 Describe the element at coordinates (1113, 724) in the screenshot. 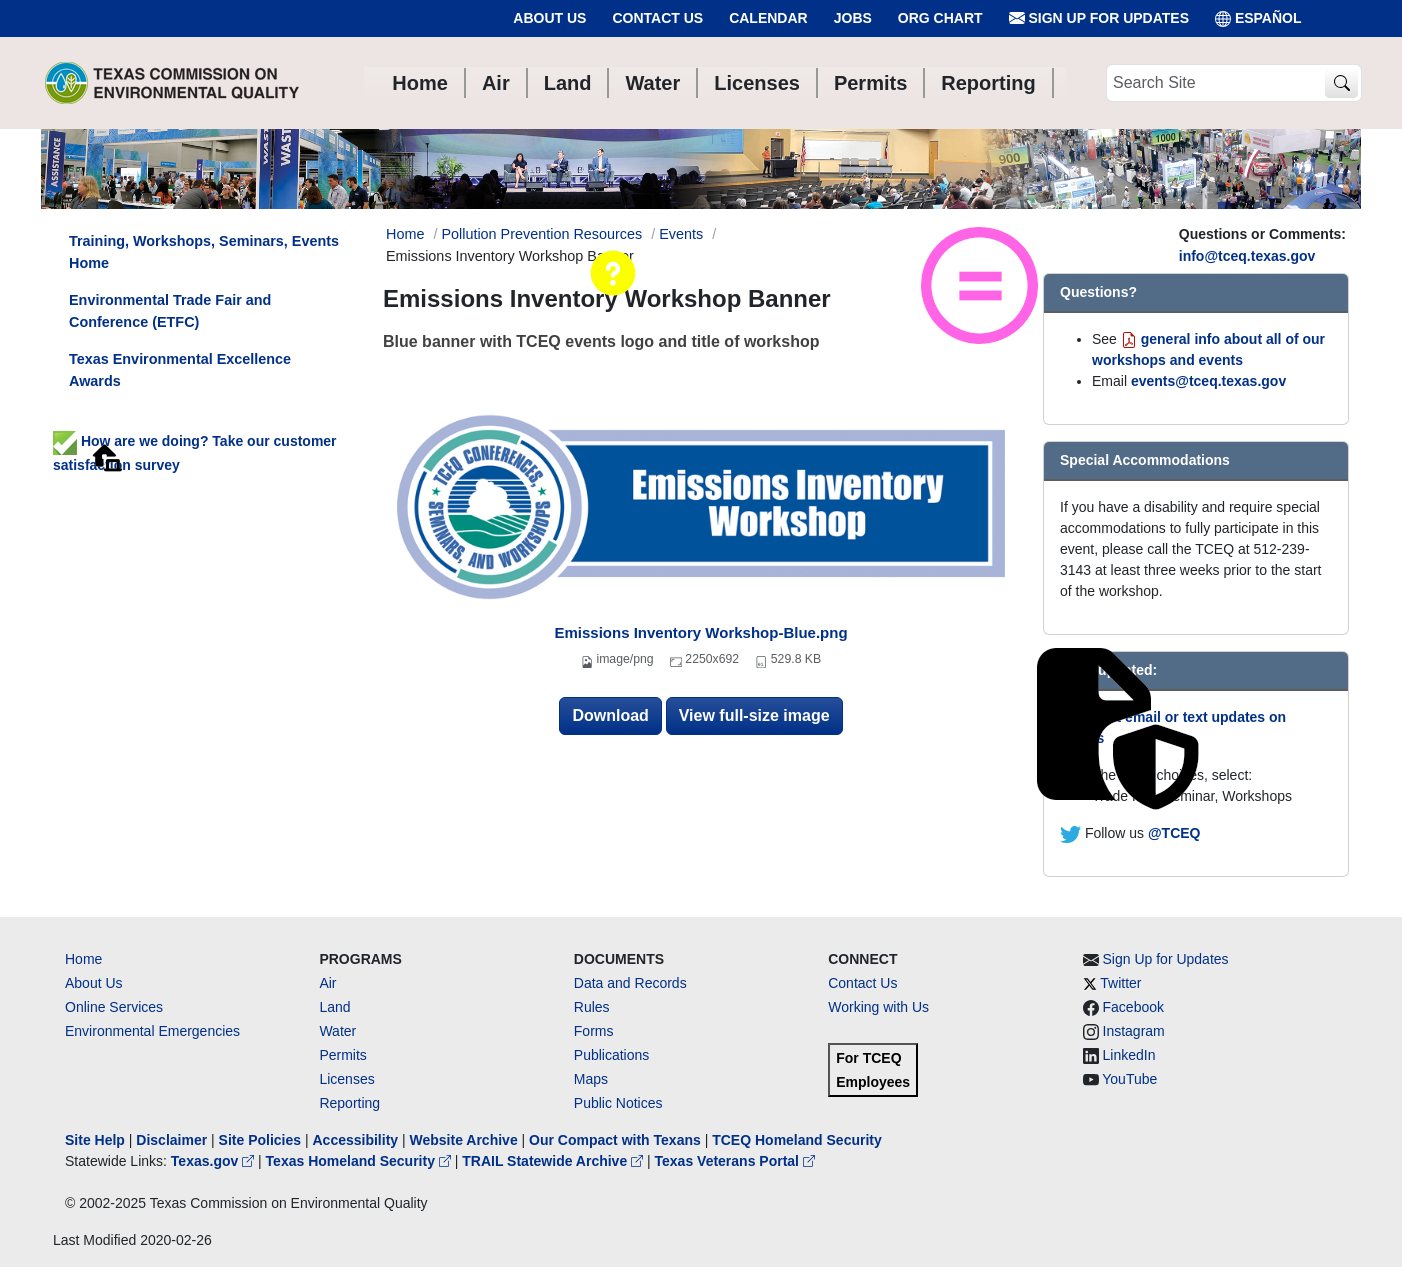

I see `indicates a protected or secure file` at that location.